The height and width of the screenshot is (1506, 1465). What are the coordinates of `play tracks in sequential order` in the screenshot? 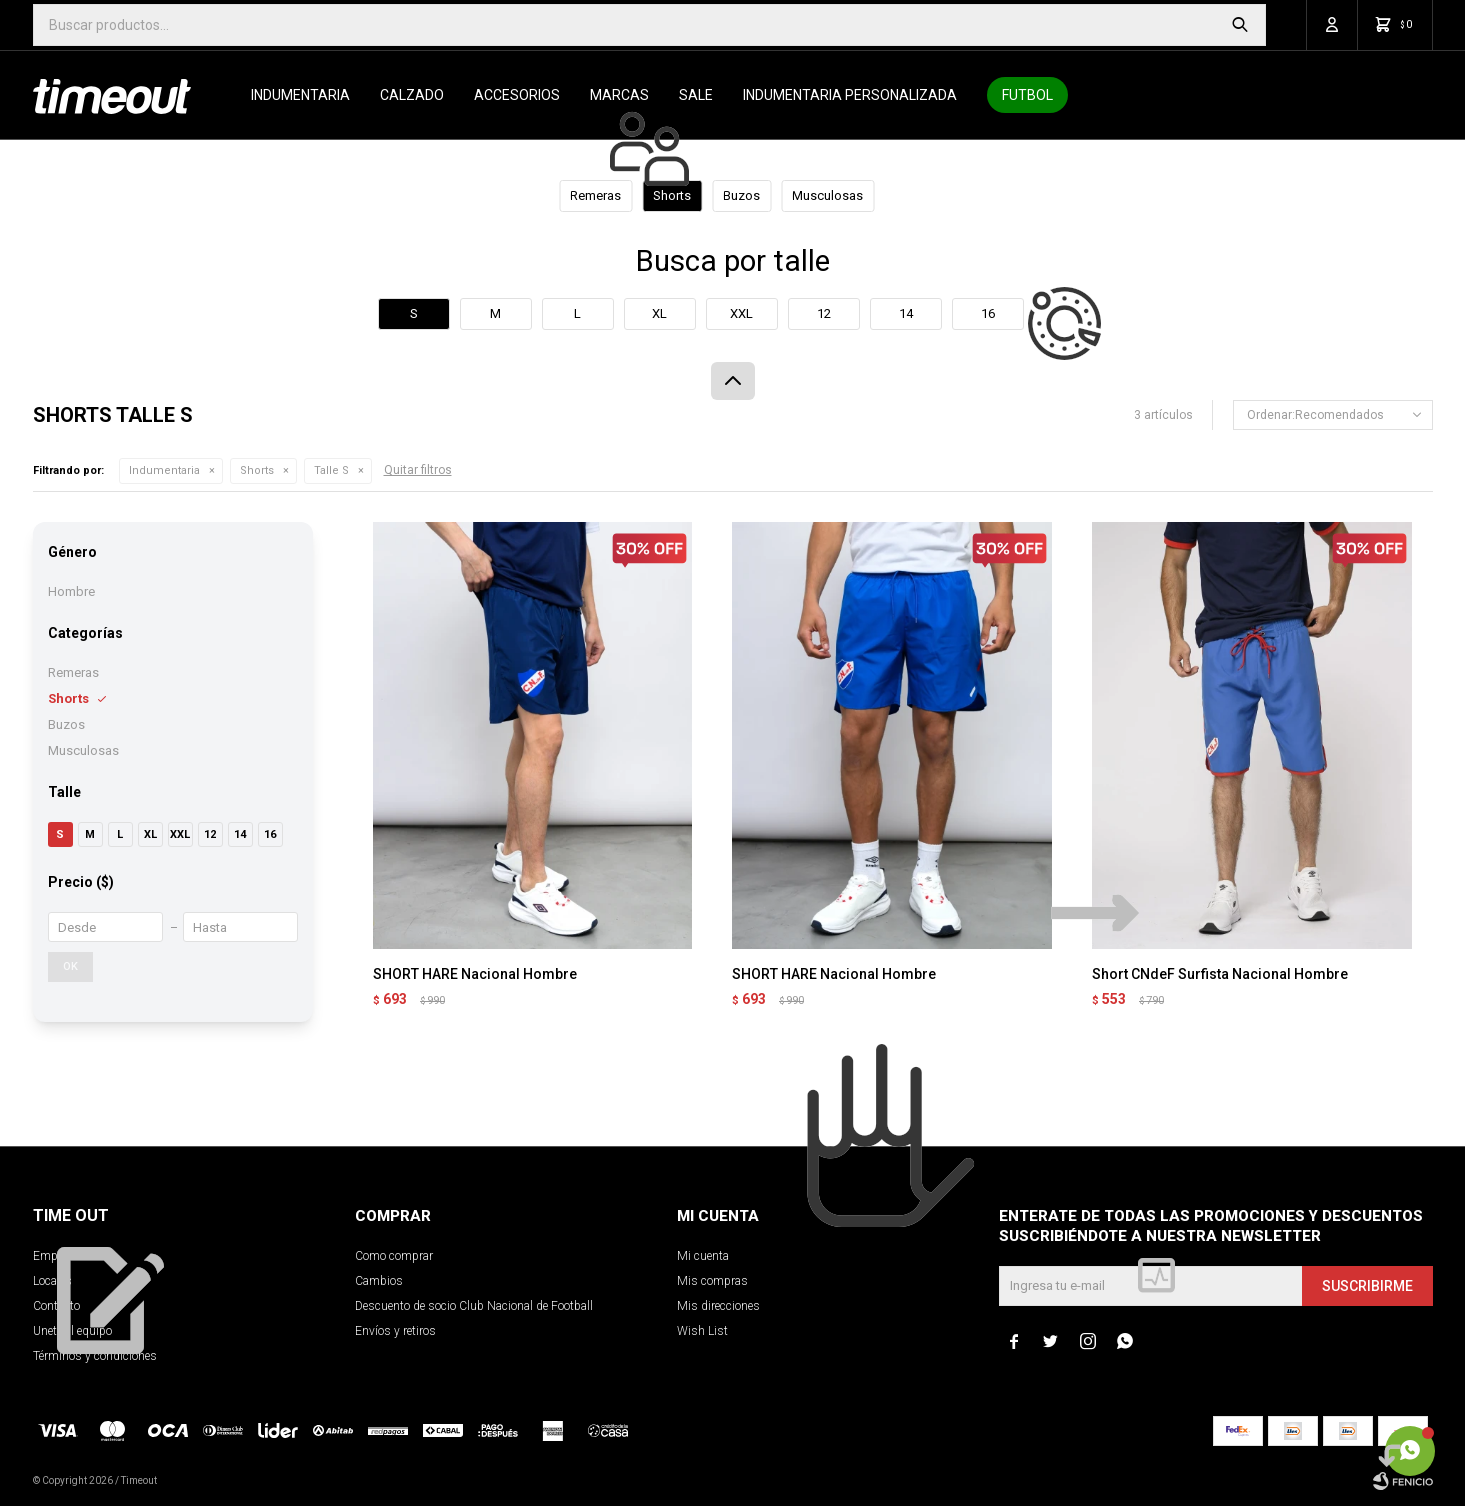 It's located at (1094, 913).